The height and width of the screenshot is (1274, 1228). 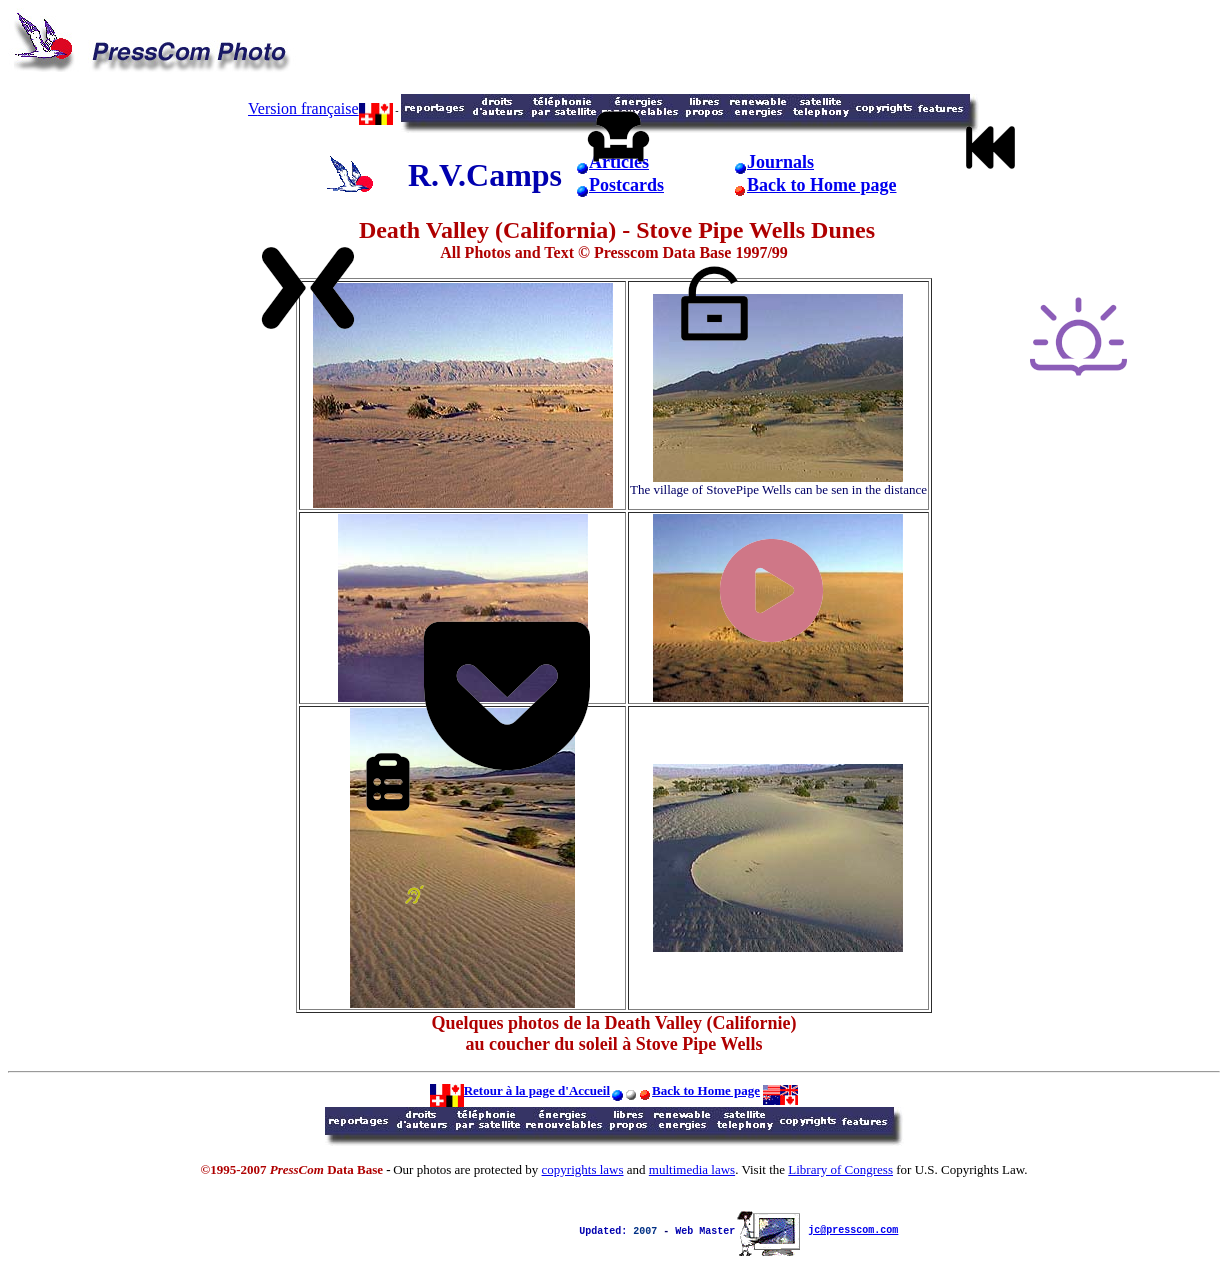 What do you see at coordinates (388, 782) in the screenshot?
I see `view checklist or task list` at bounding box center [388, 782].